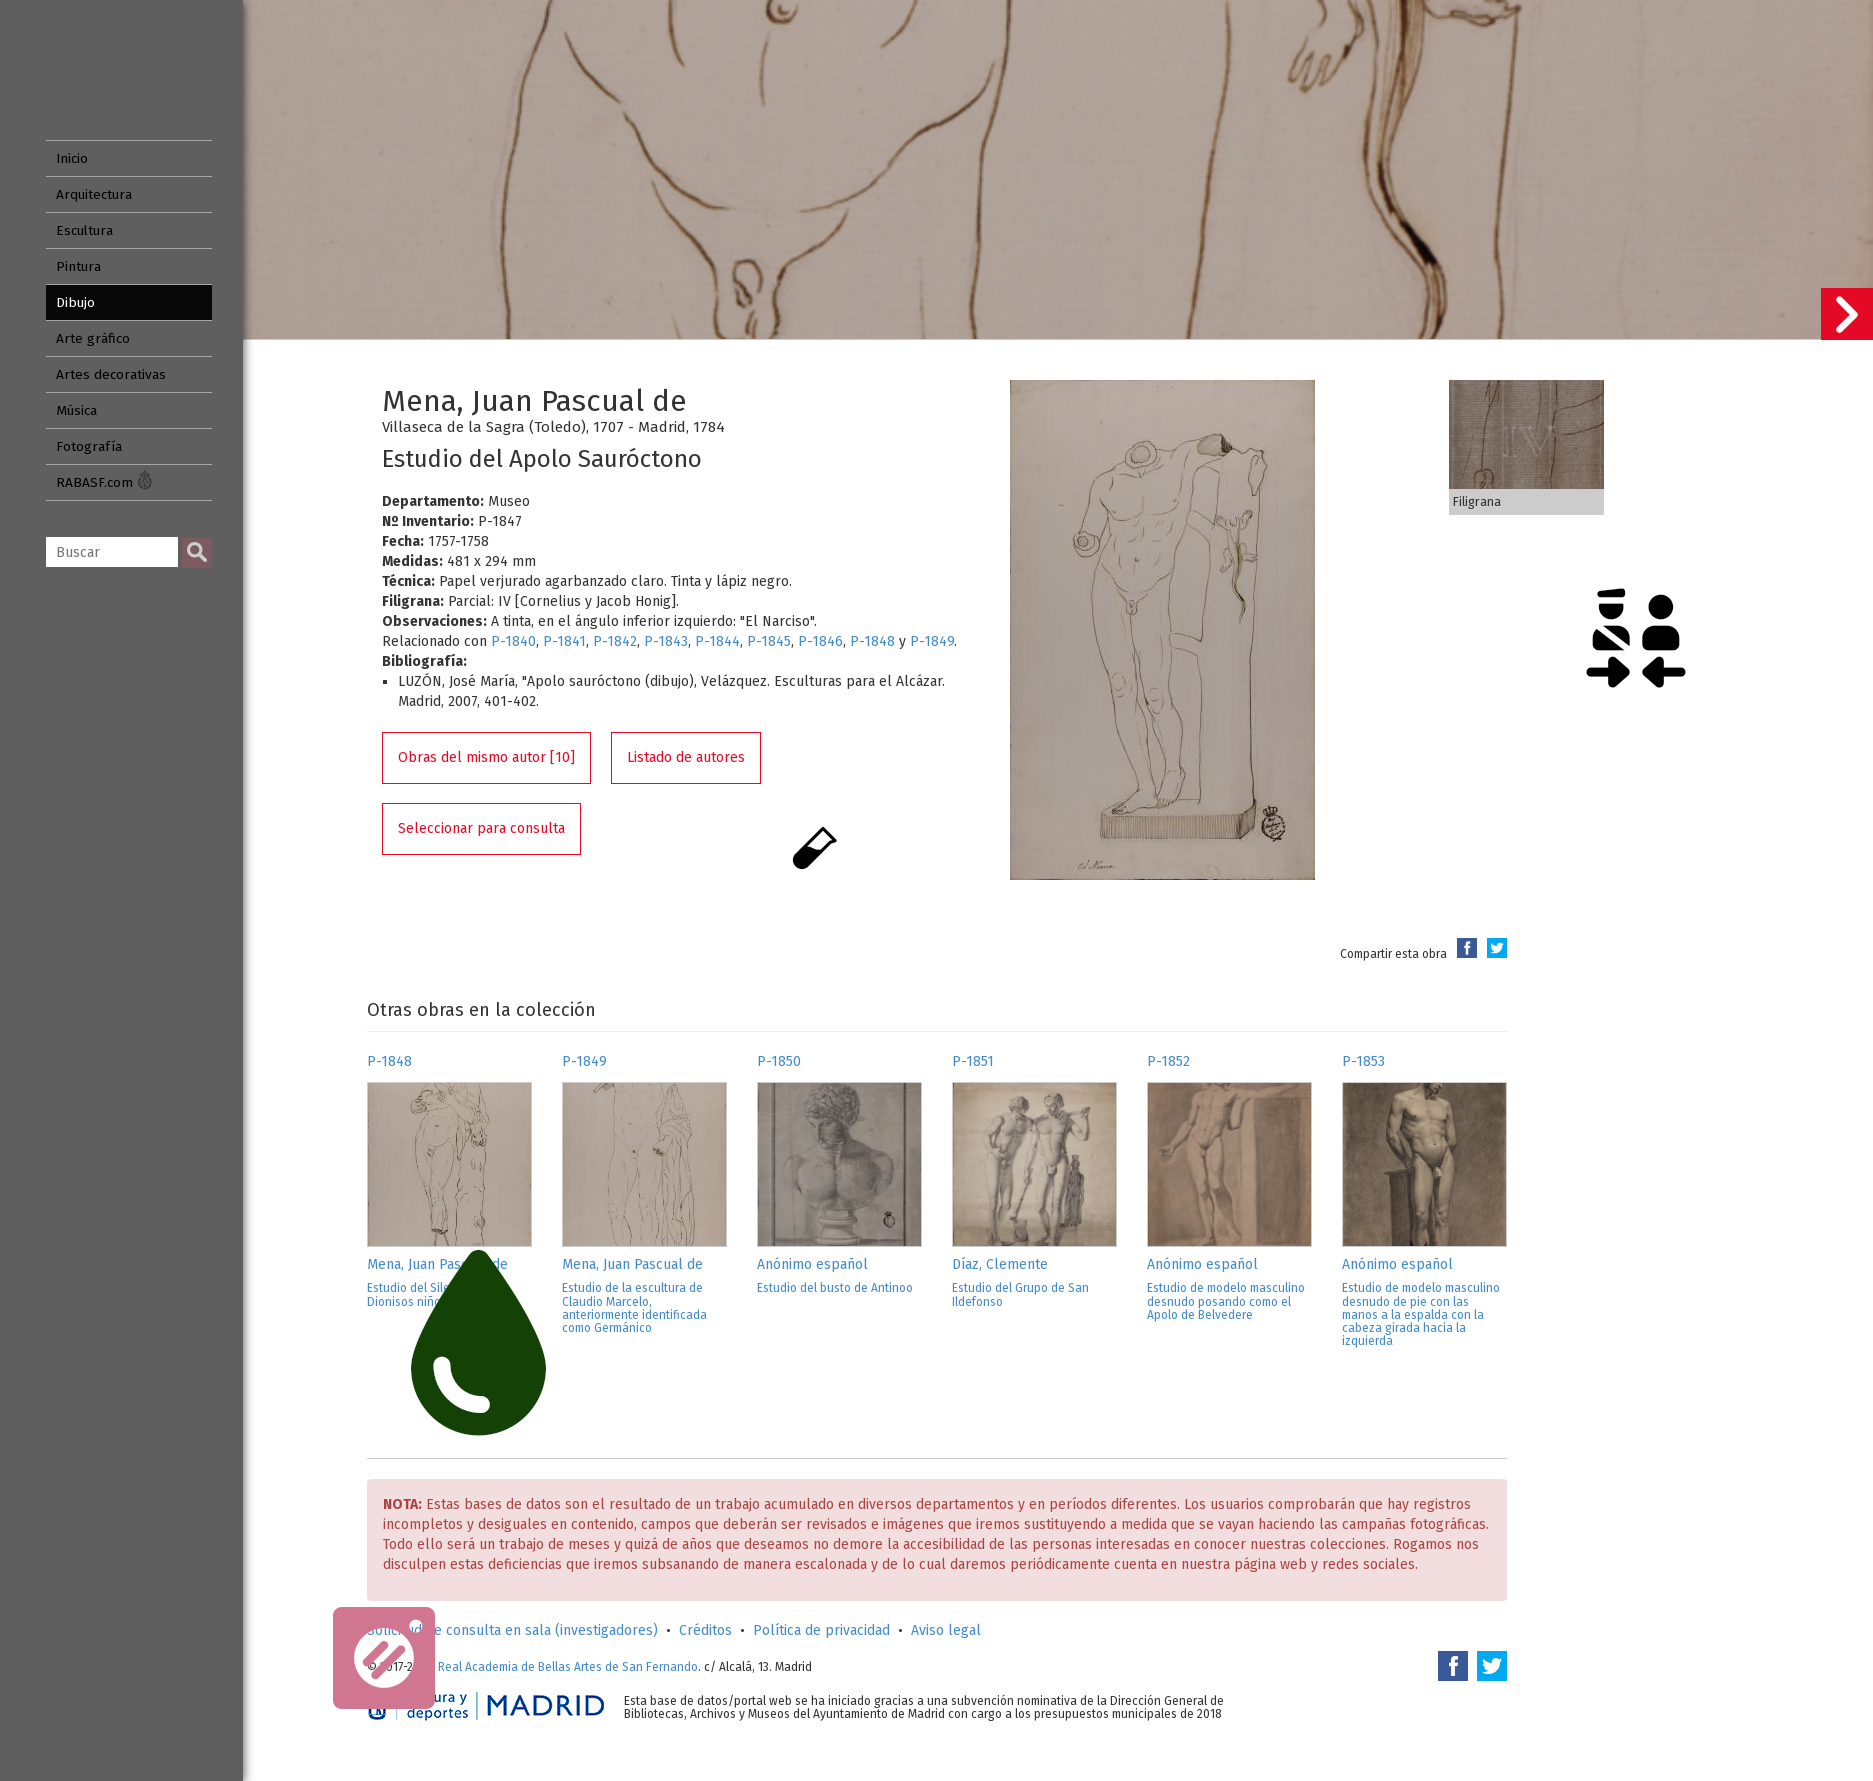  What do you see at coordinates (384, 1658) in the screenshot?
I see `access laundry or washing machine controls` at bounding box center [384, 1658].